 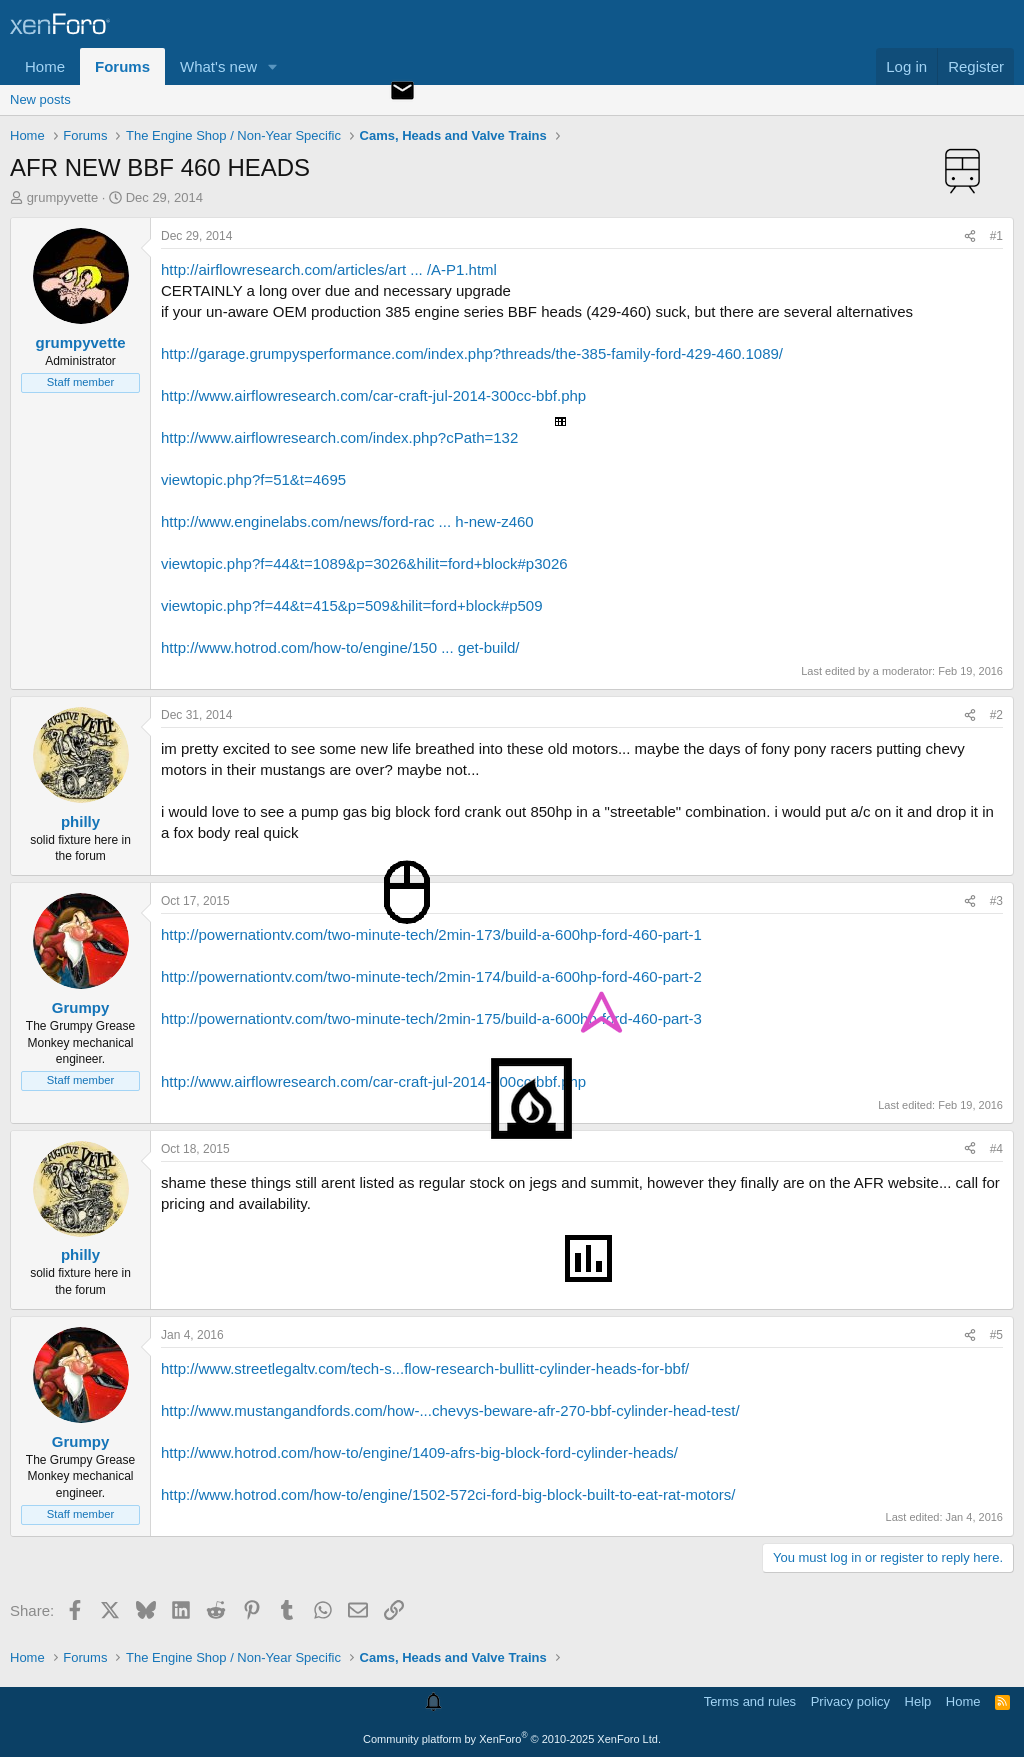 What do you see at coordinates (531, 1098) in the screenshot?
I see `access fireplace or heating controls` at bounding box center [531, 1098].